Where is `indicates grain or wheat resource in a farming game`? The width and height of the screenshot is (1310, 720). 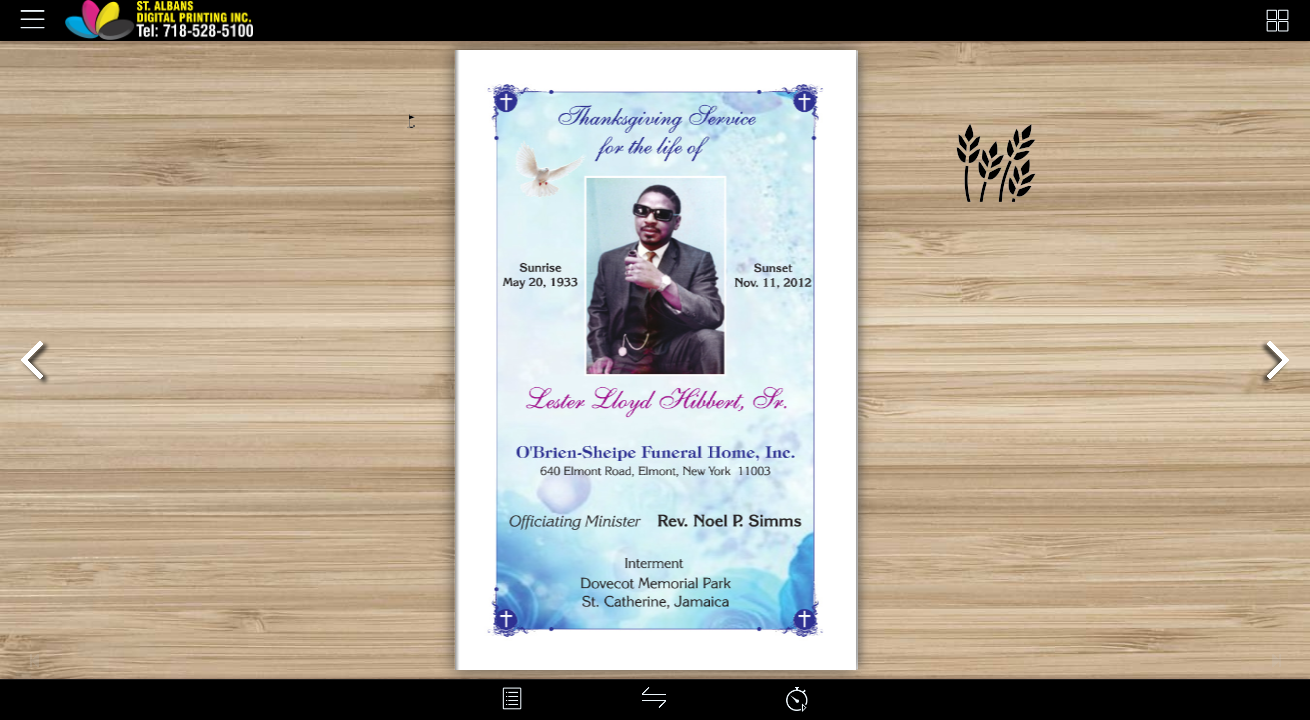 indicates grain or wheat resource in a farming game is located at coordinates (996, 163).